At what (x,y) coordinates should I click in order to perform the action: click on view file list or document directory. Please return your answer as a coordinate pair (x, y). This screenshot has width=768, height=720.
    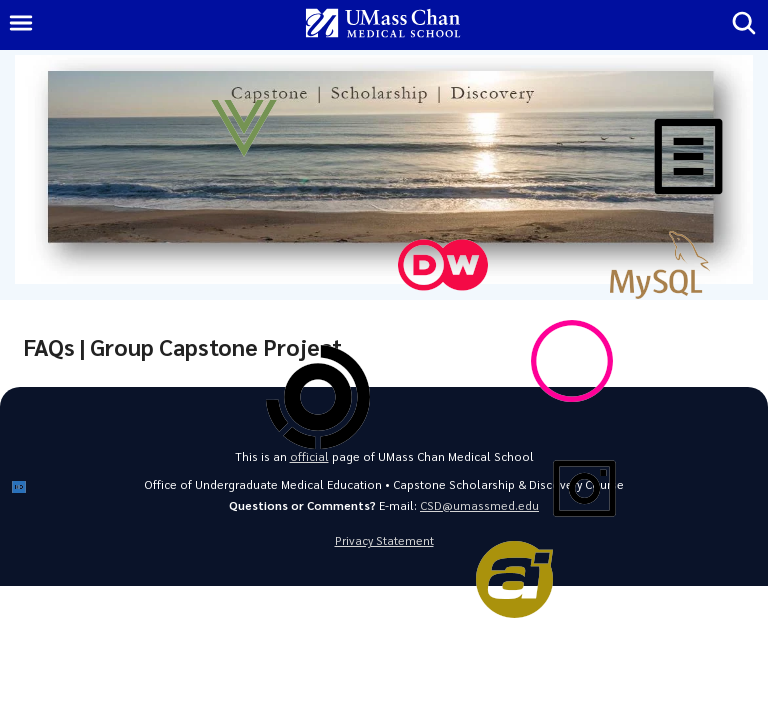
    Looking at the image, I should click on (688, 156).